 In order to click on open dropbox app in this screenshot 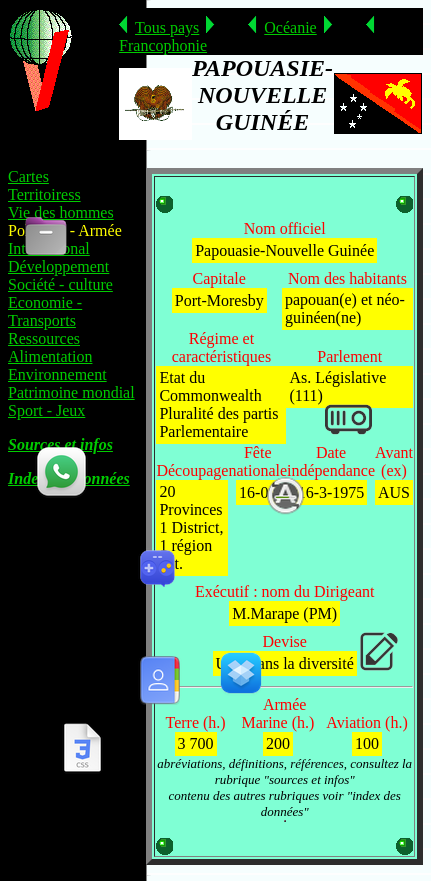, I will do `click(241, 673)`.